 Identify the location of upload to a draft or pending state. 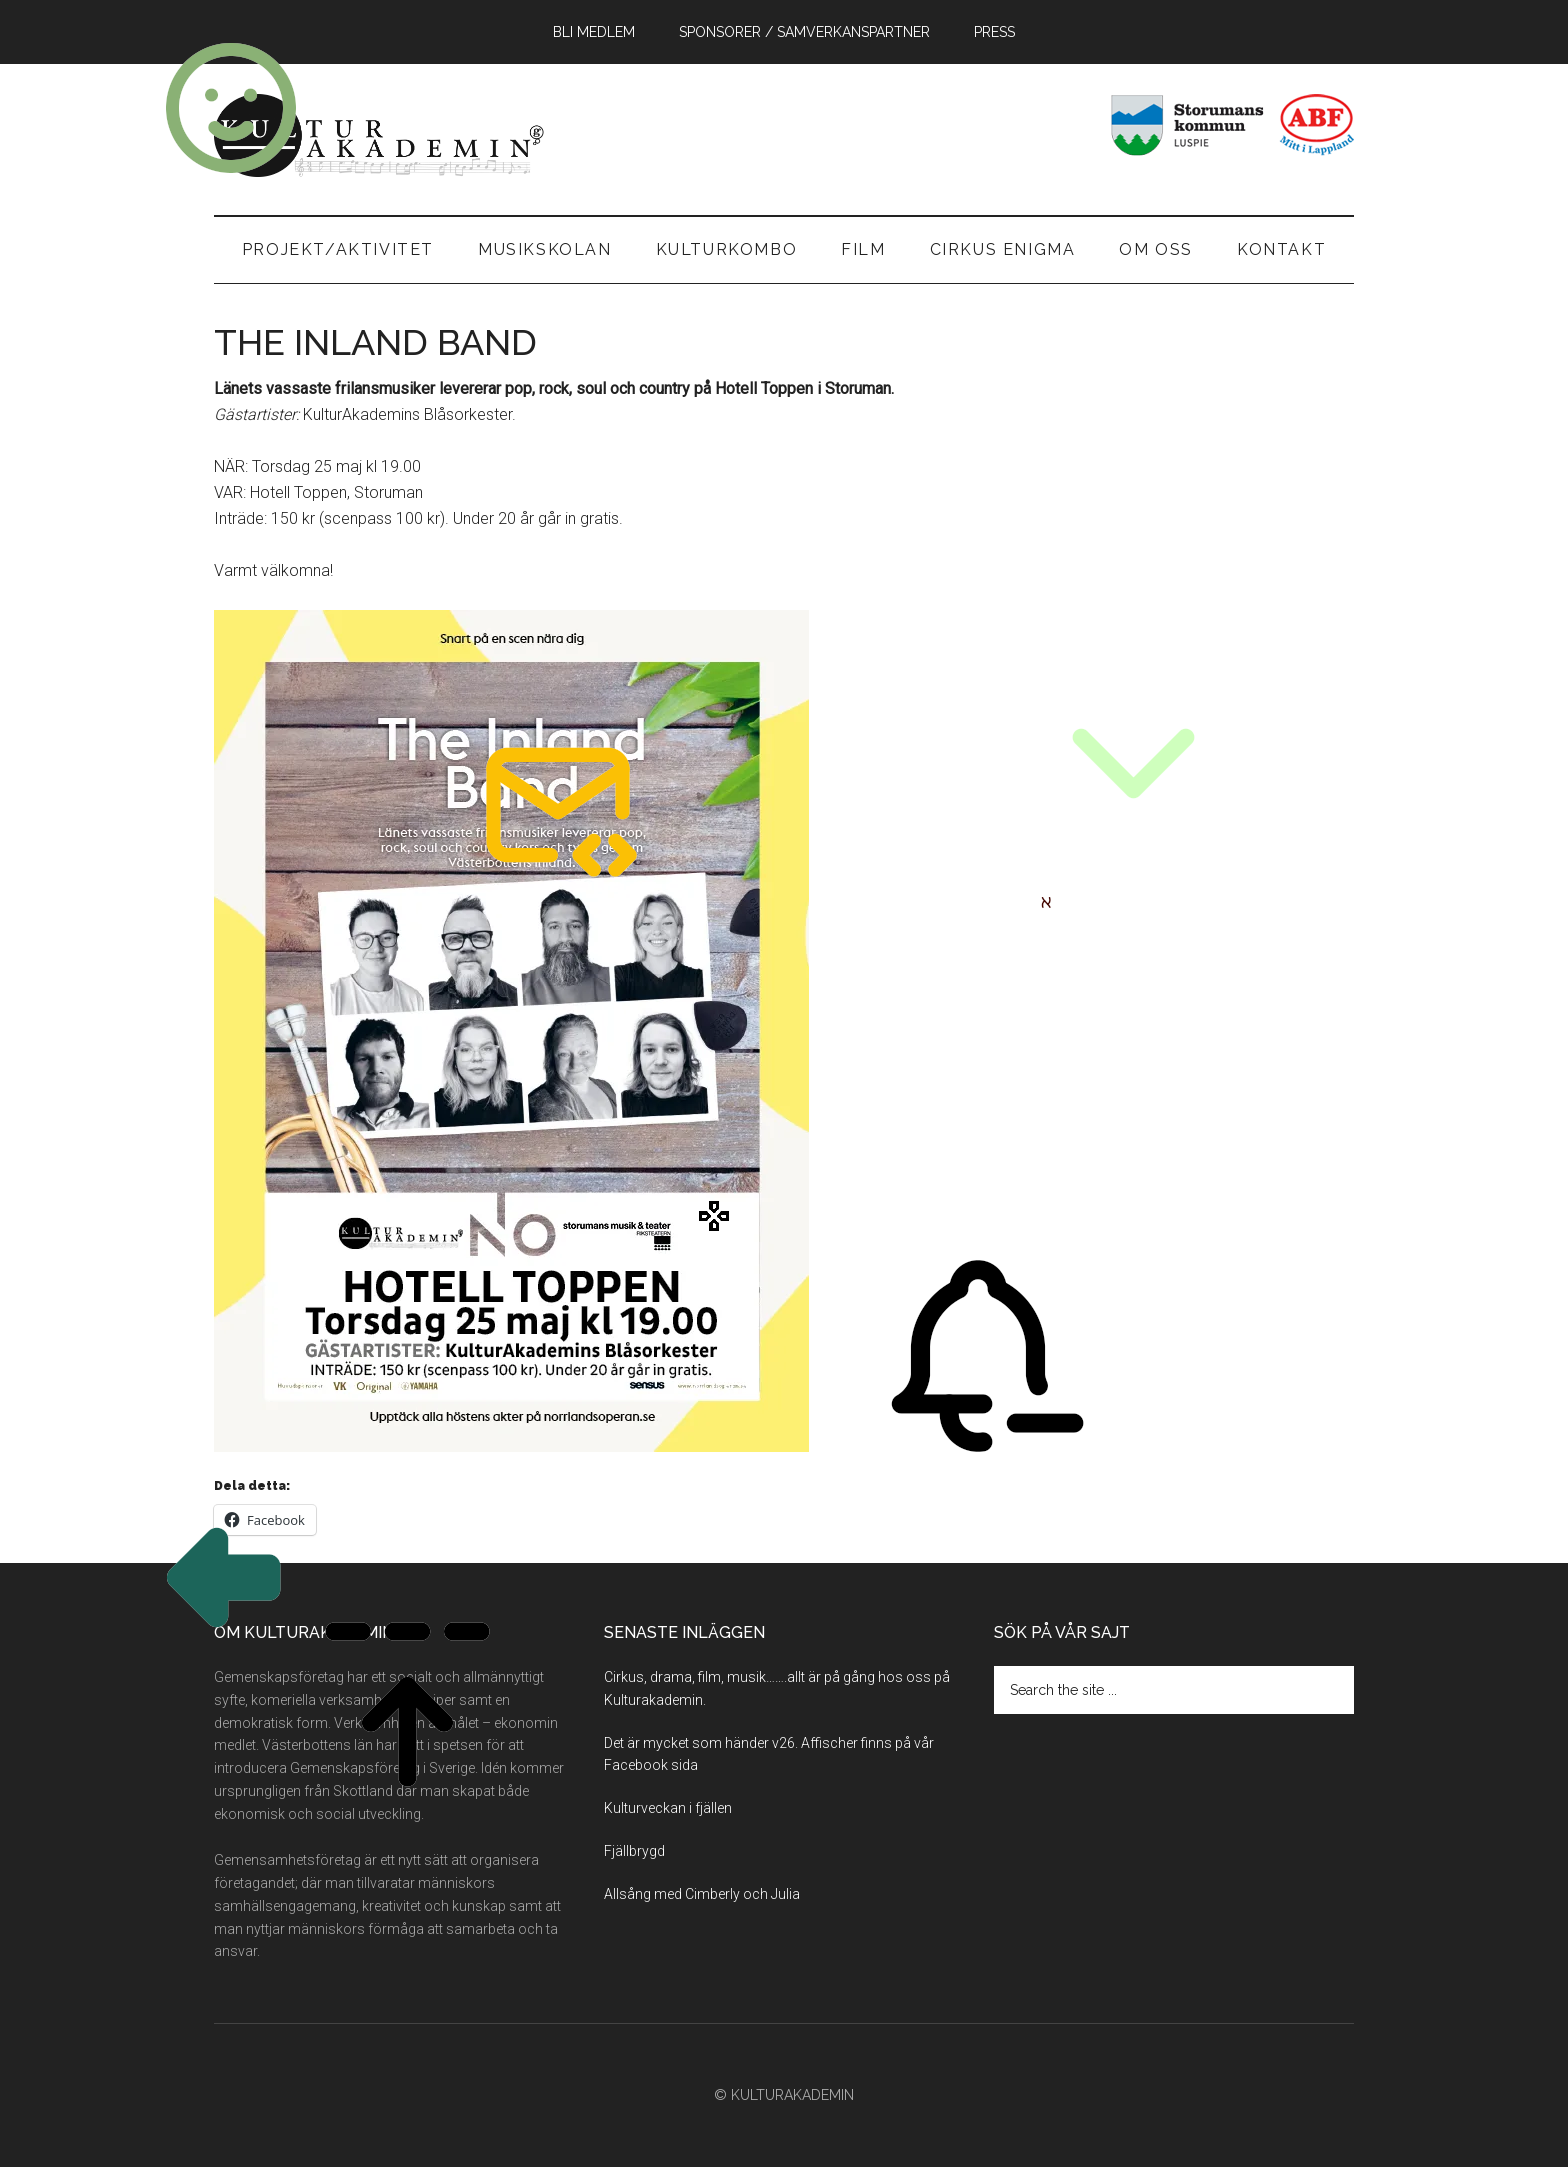
(407, 1704).